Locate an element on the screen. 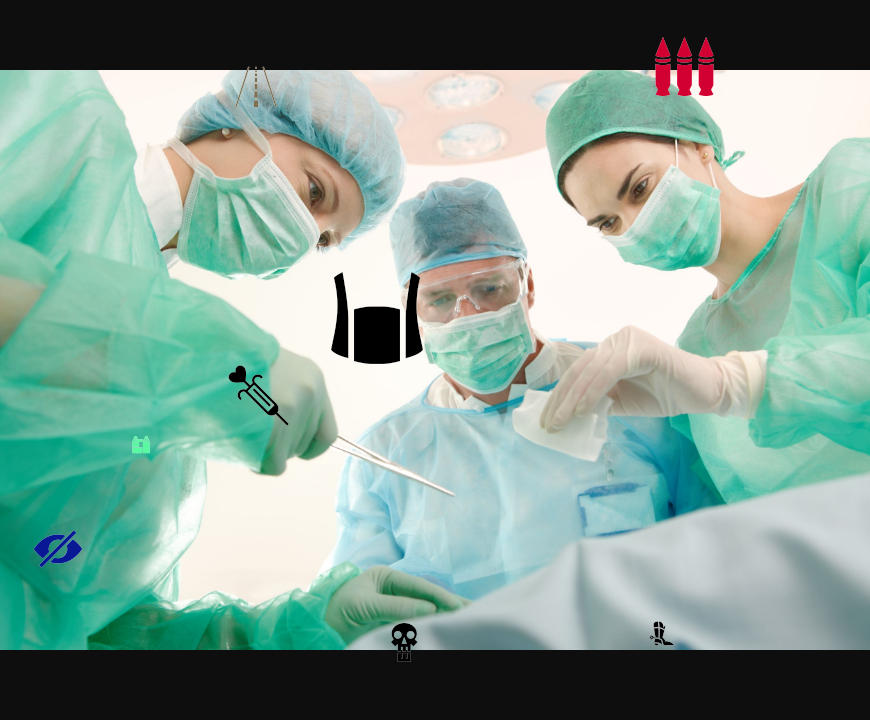 Image resolution: width=870 pixels, height=720 pixels. enter the arena or battle mode is located at coordinates (377, 318).